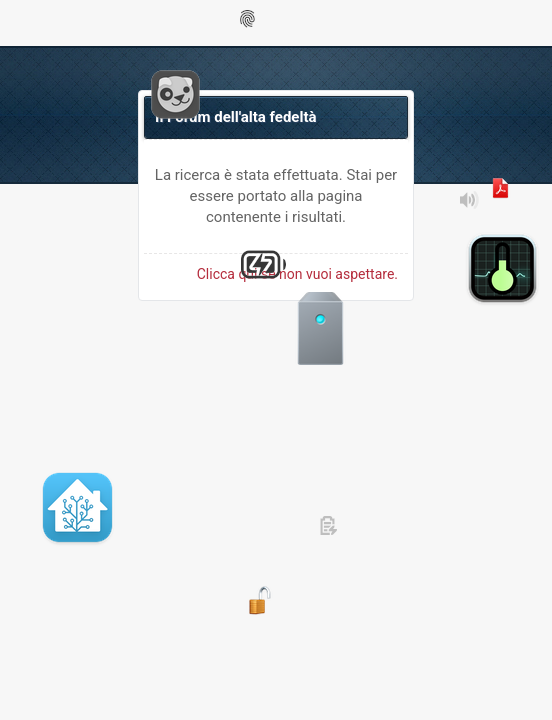 The height and width of the screenshot is (720, 552). What do you see at coordinates (259, 600) in the screenshot?
I see `indicates an unlocked or unsecured item` at bounding box center [259, 600].